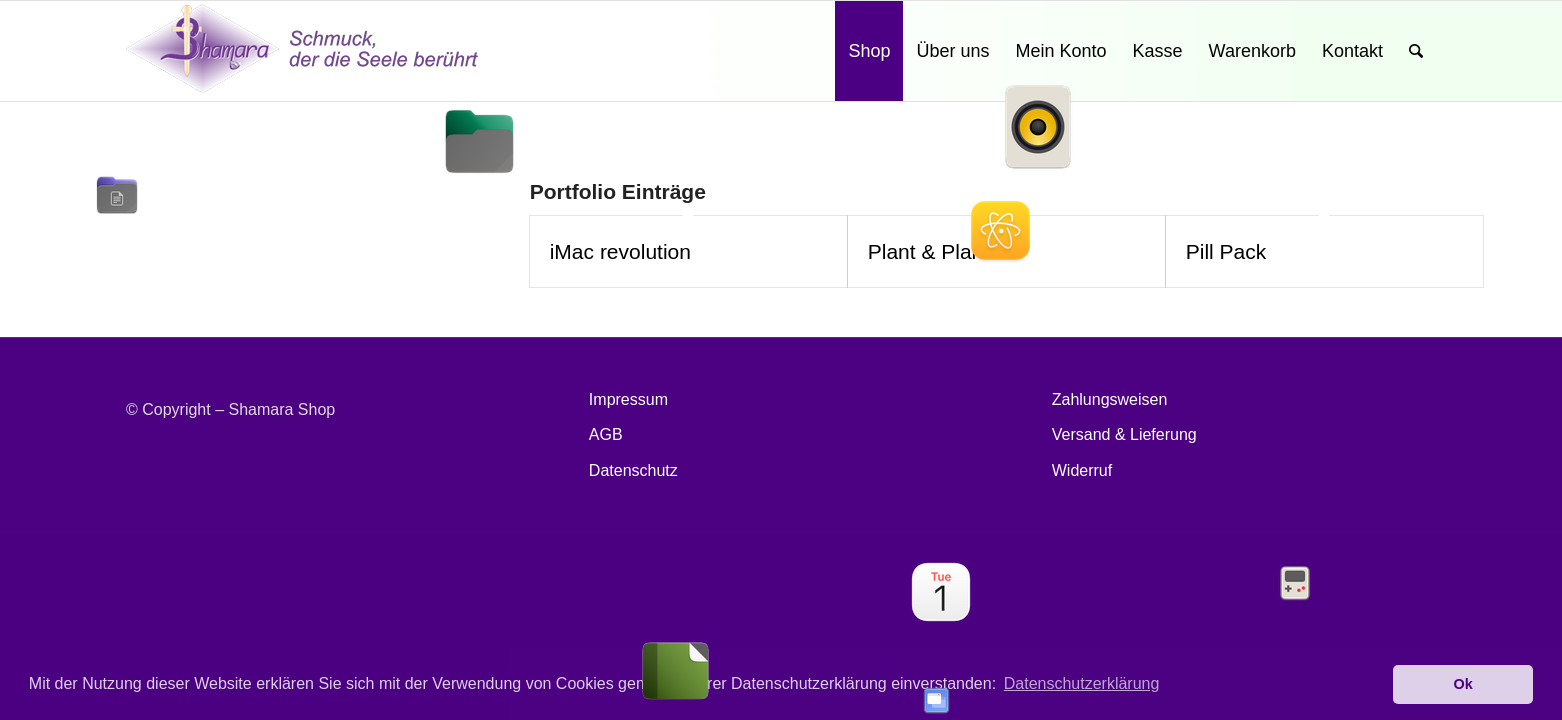 The height and width of the screenshot is (720, 1562). What do you see at coordinates (1295, 583) in the screenshot?
I see `open the games app` at bounding box center [1295, 583].